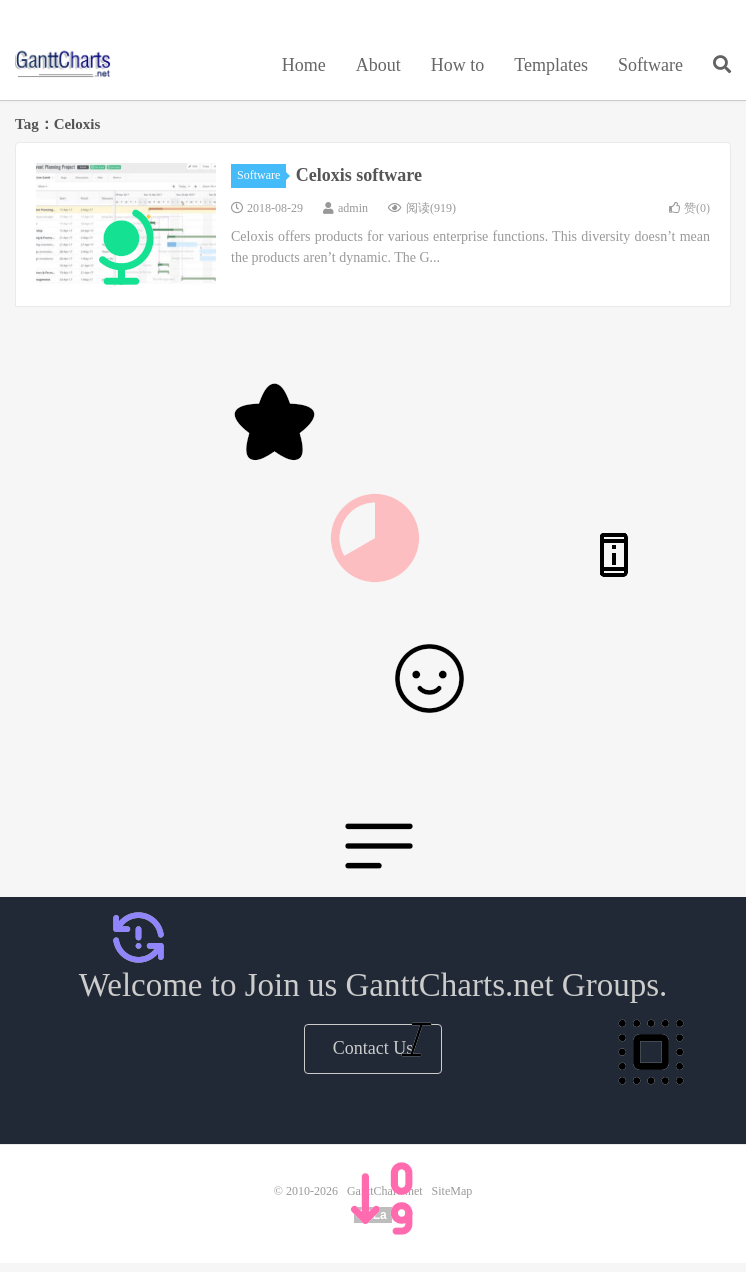  I want to click on apply italic formatting to selected text, so click(416, 1039).